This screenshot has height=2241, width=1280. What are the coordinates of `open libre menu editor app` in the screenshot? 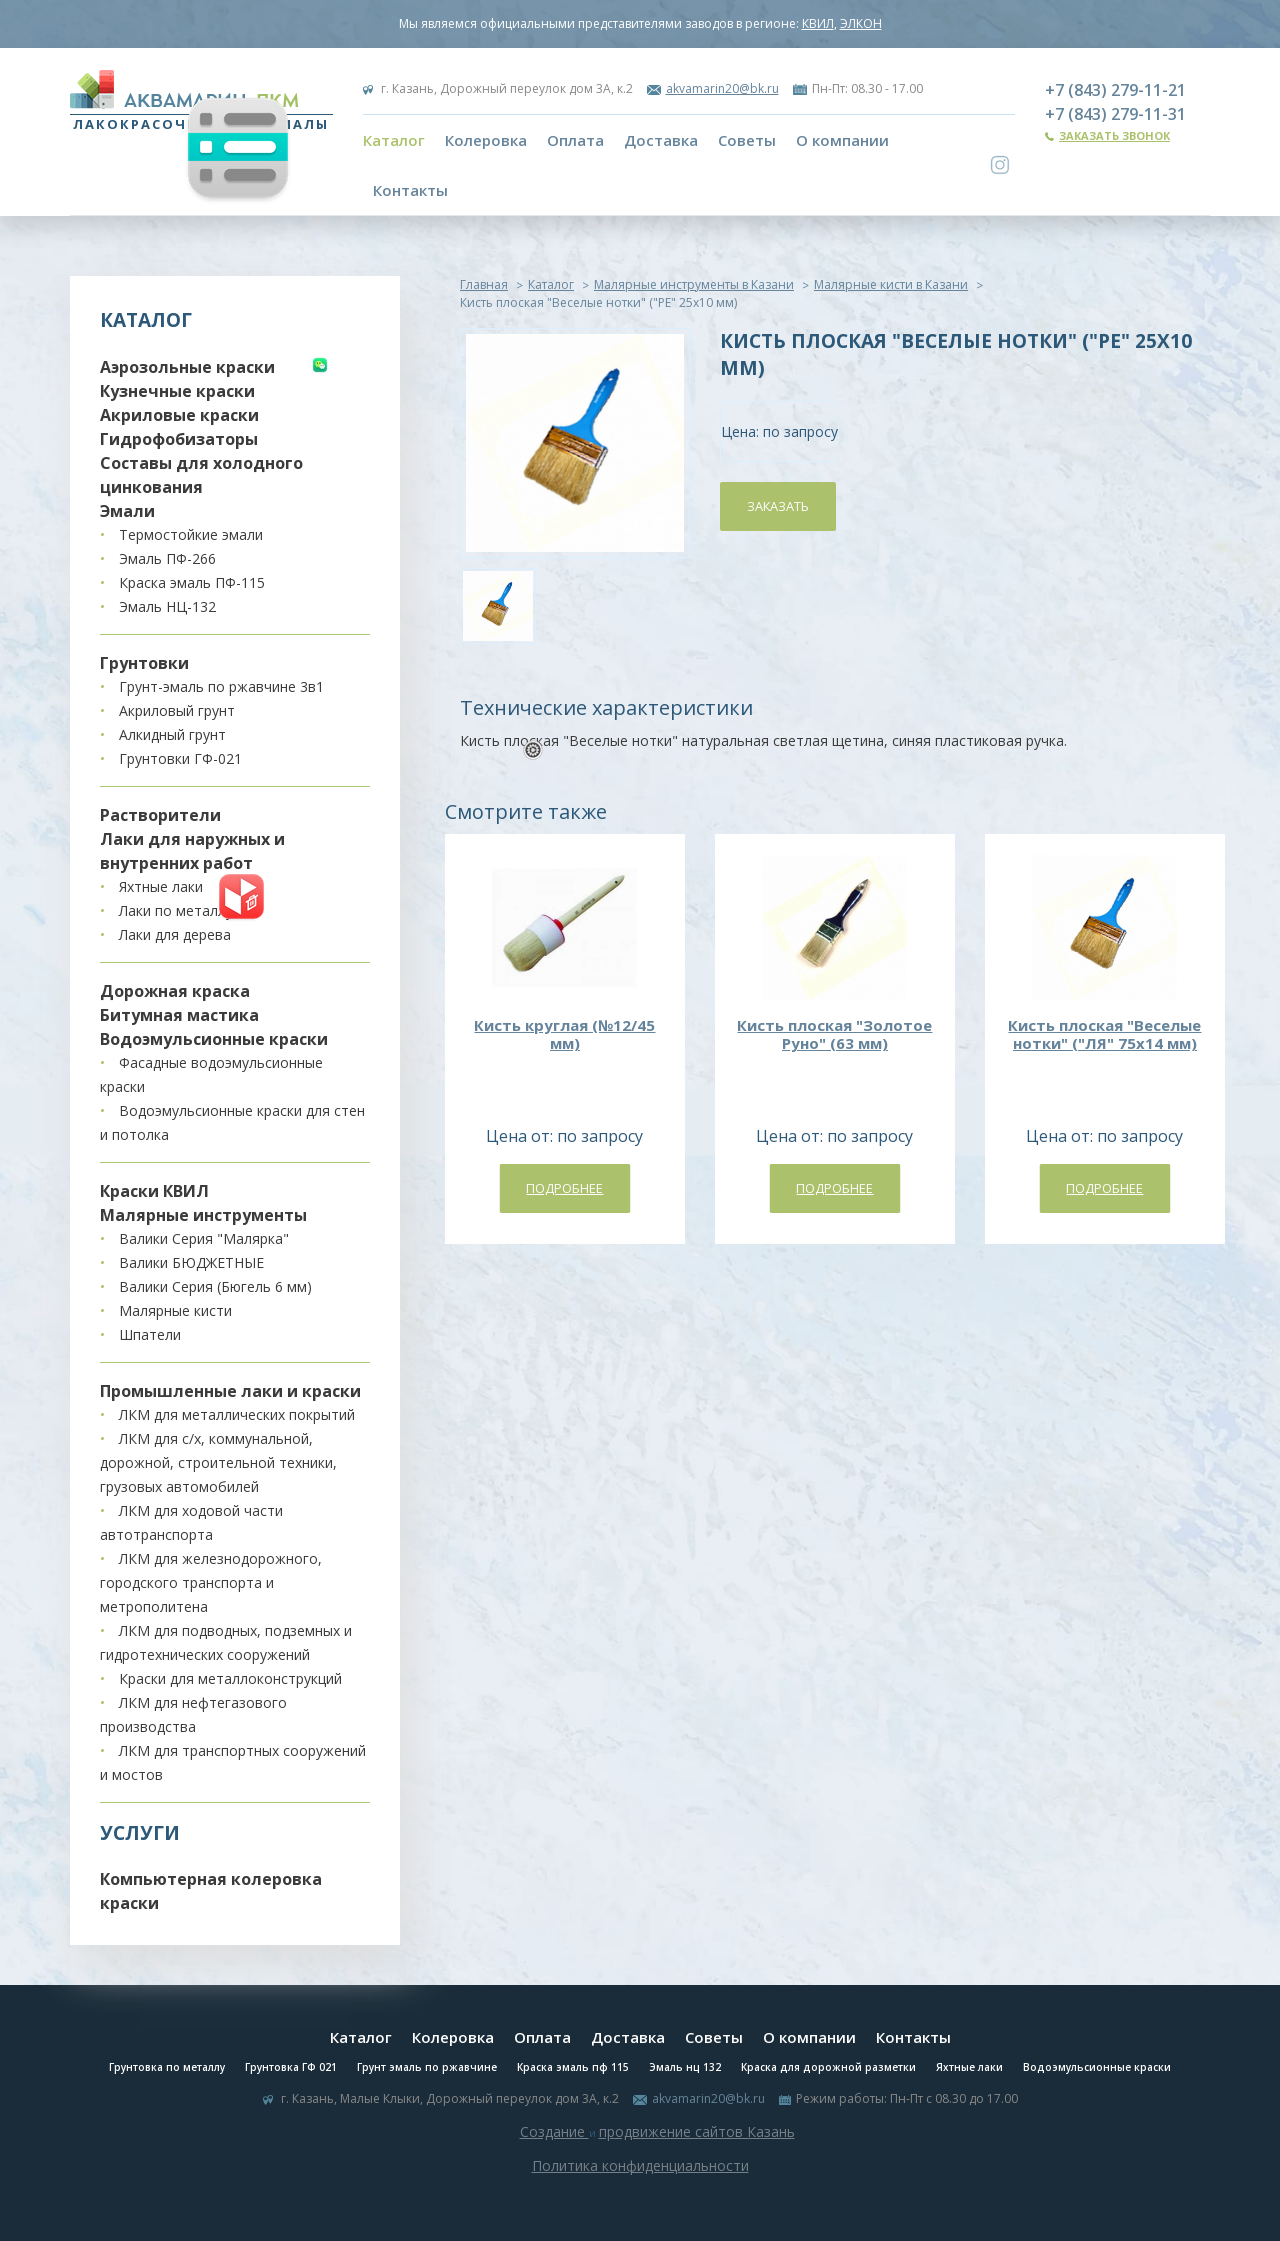 It's located at (238, 148).